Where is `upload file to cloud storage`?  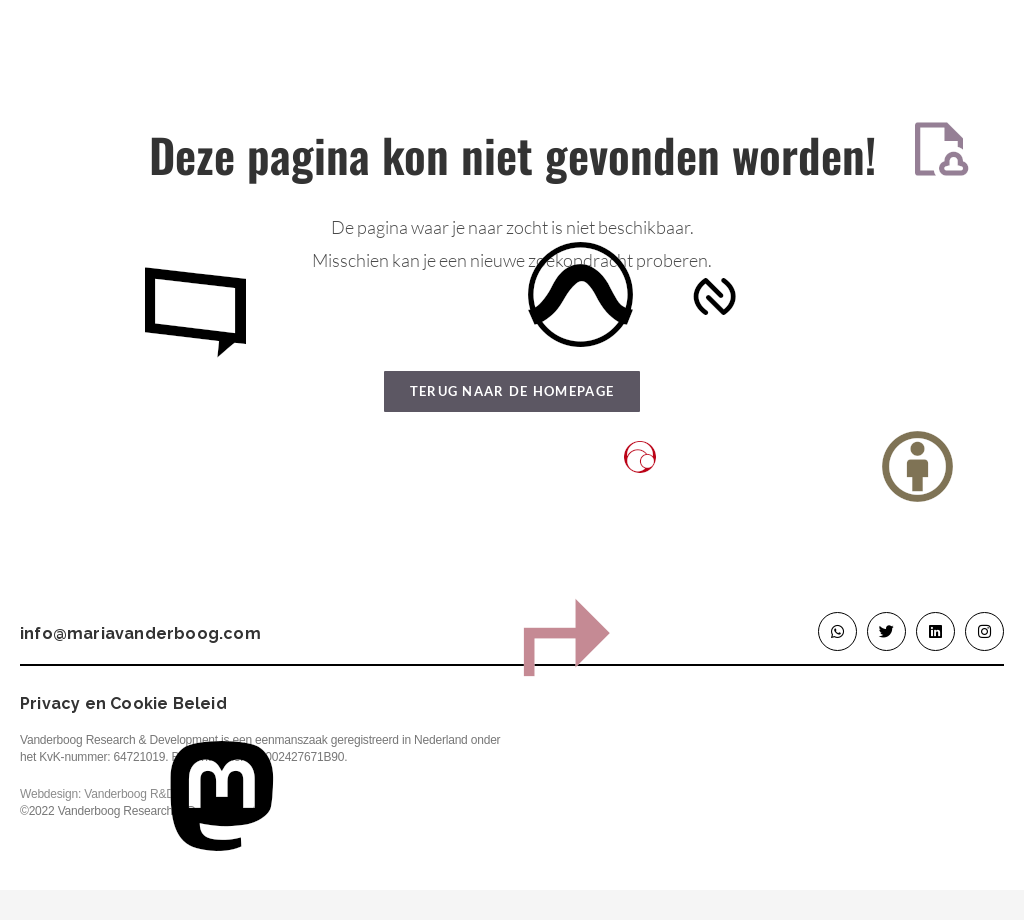 upload file to cloud storage is located at coordinates (939, 149).